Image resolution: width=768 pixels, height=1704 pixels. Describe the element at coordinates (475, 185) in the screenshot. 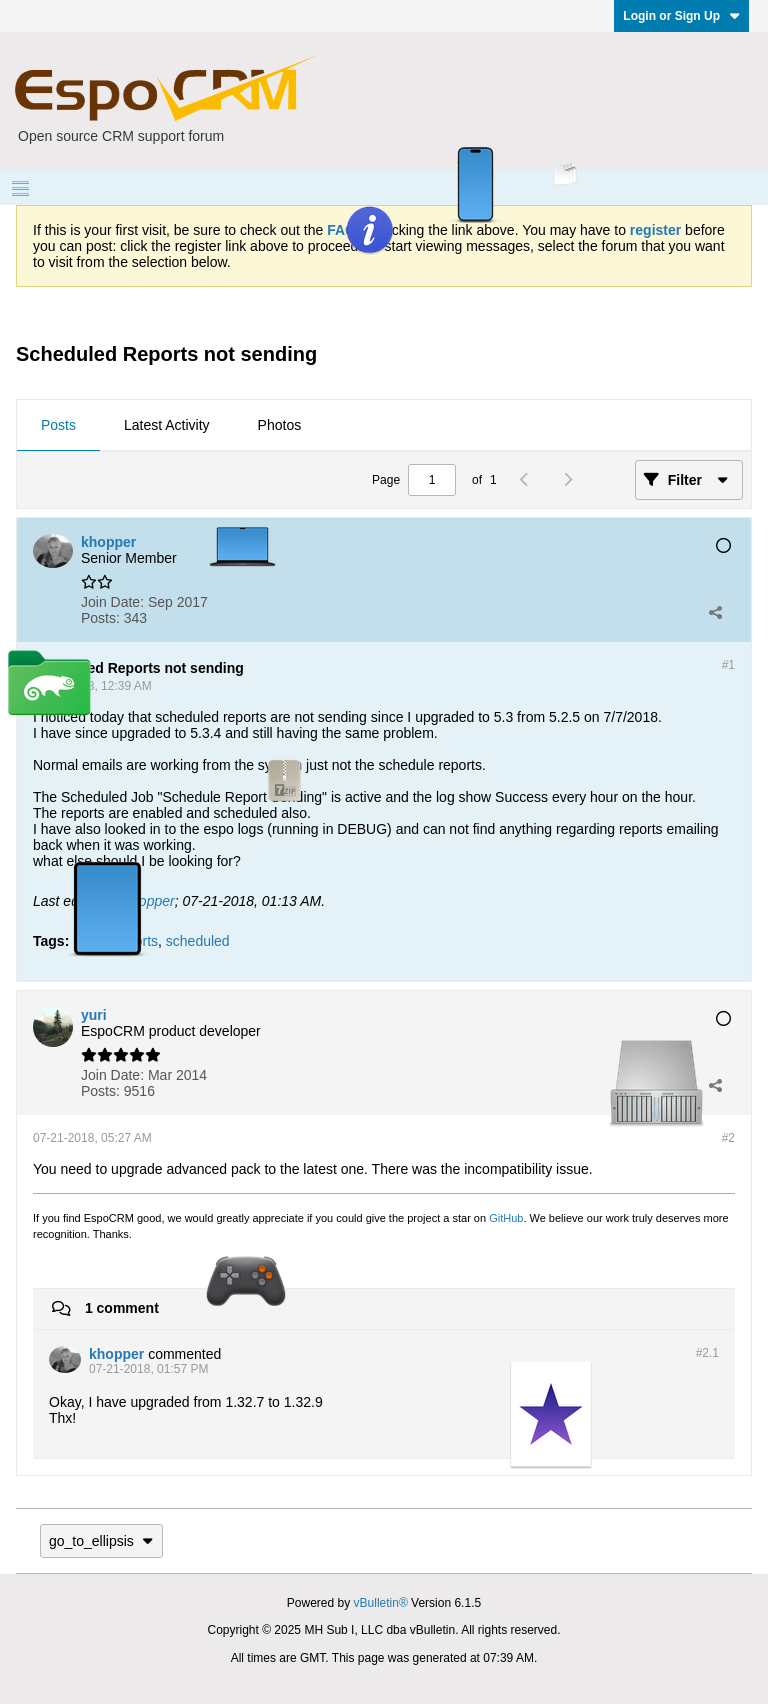

I see `indicates a connected iPhone 14 Pro device` at that location.